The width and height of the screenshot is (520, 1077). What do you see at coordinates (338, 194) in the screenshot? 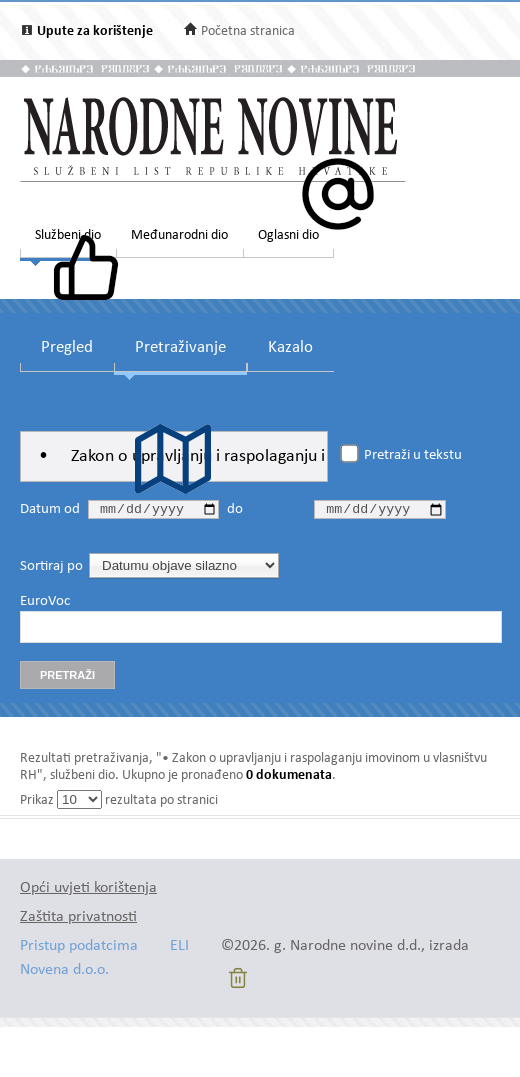
I see `mention a user in a post or comment` at bounding box center [338, 194].